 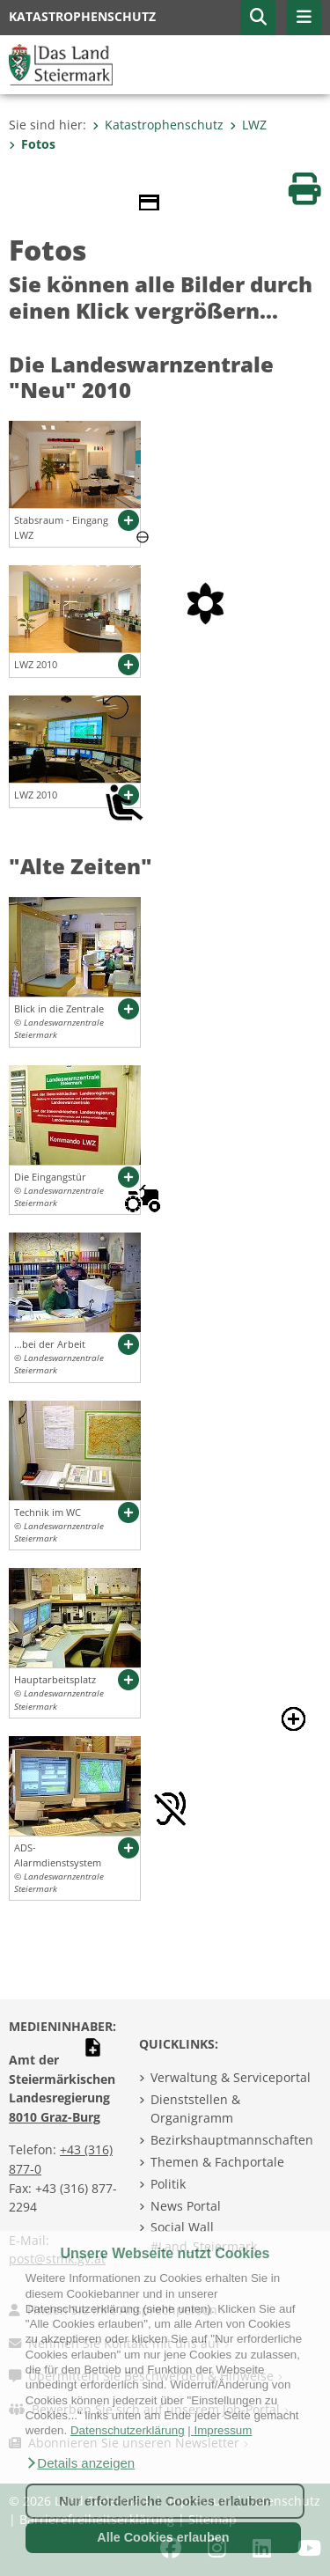 What do you see at coordinates (143, 537) in the screenshot?
I see `toggle between light and dark mode` at bounding box center [143, 537].